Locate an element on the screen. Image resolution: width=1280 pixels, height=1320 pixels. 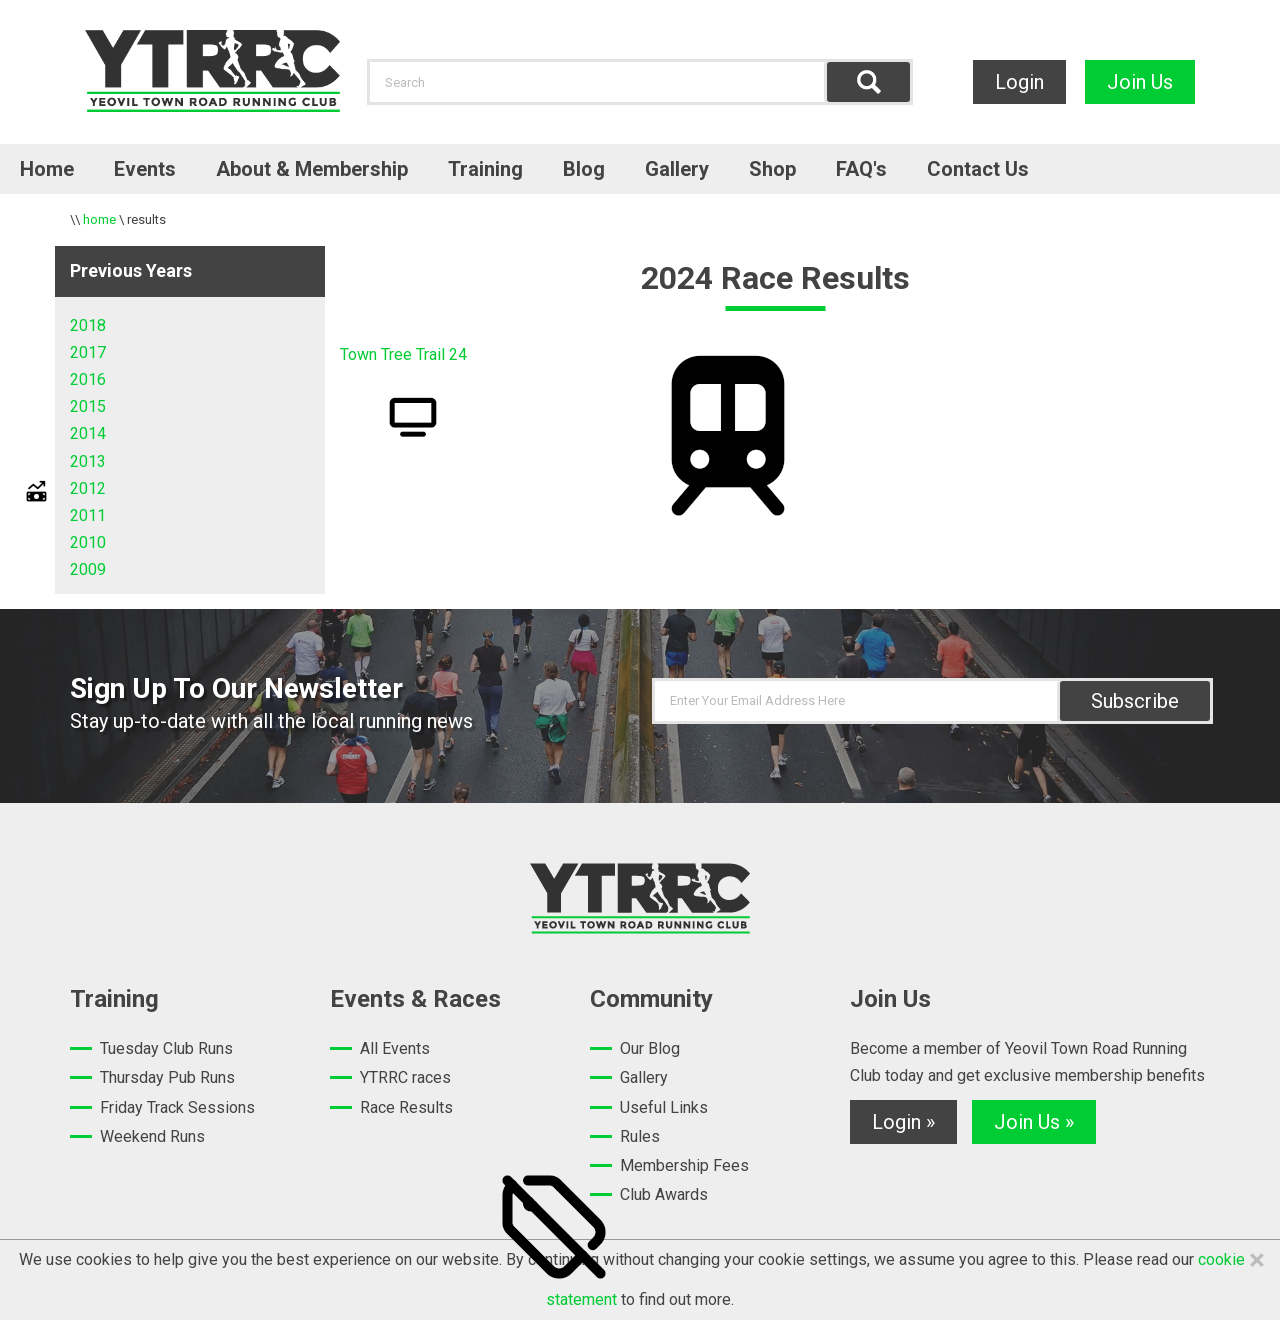
view financial growth or earnings trends is located at coordinates (36, 491).